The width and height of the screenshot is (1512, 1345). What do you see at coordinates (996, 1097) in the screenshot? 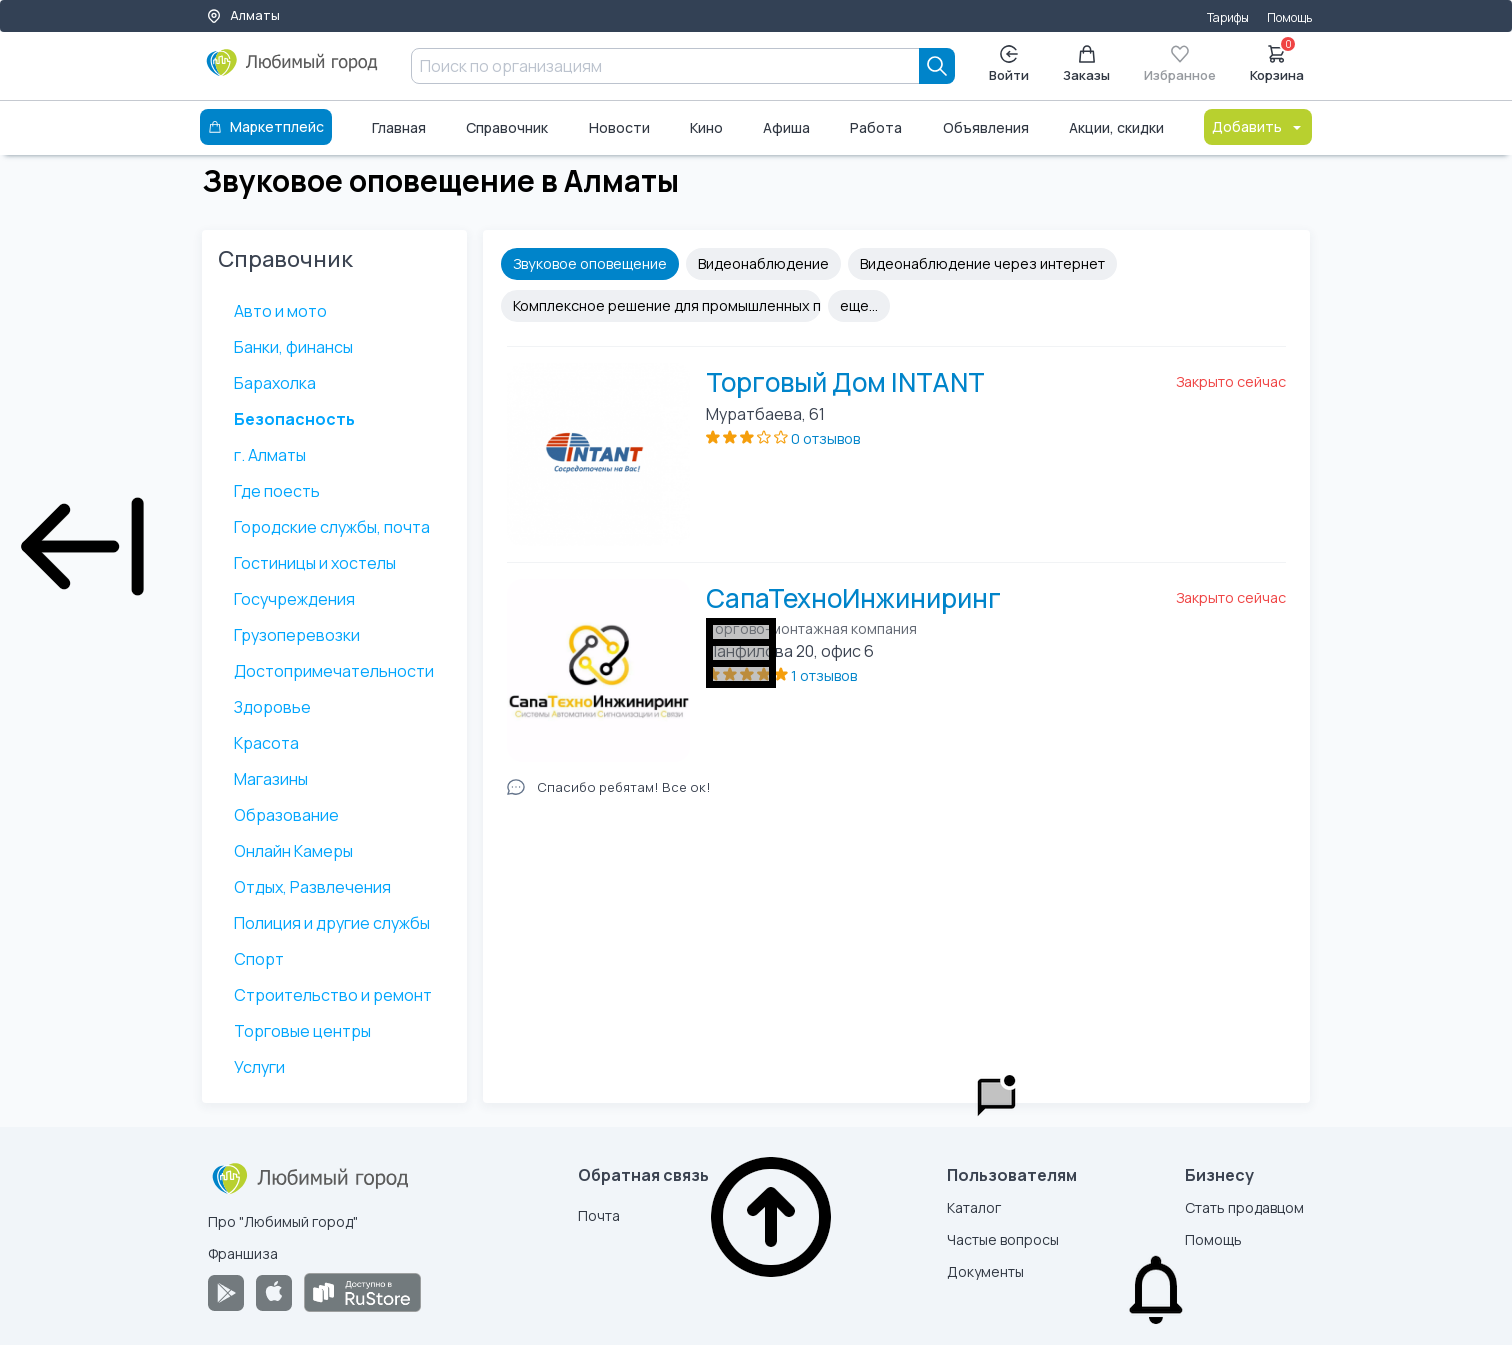
I see `indicates unread messages in chat` at bounding box center [996, 1097].